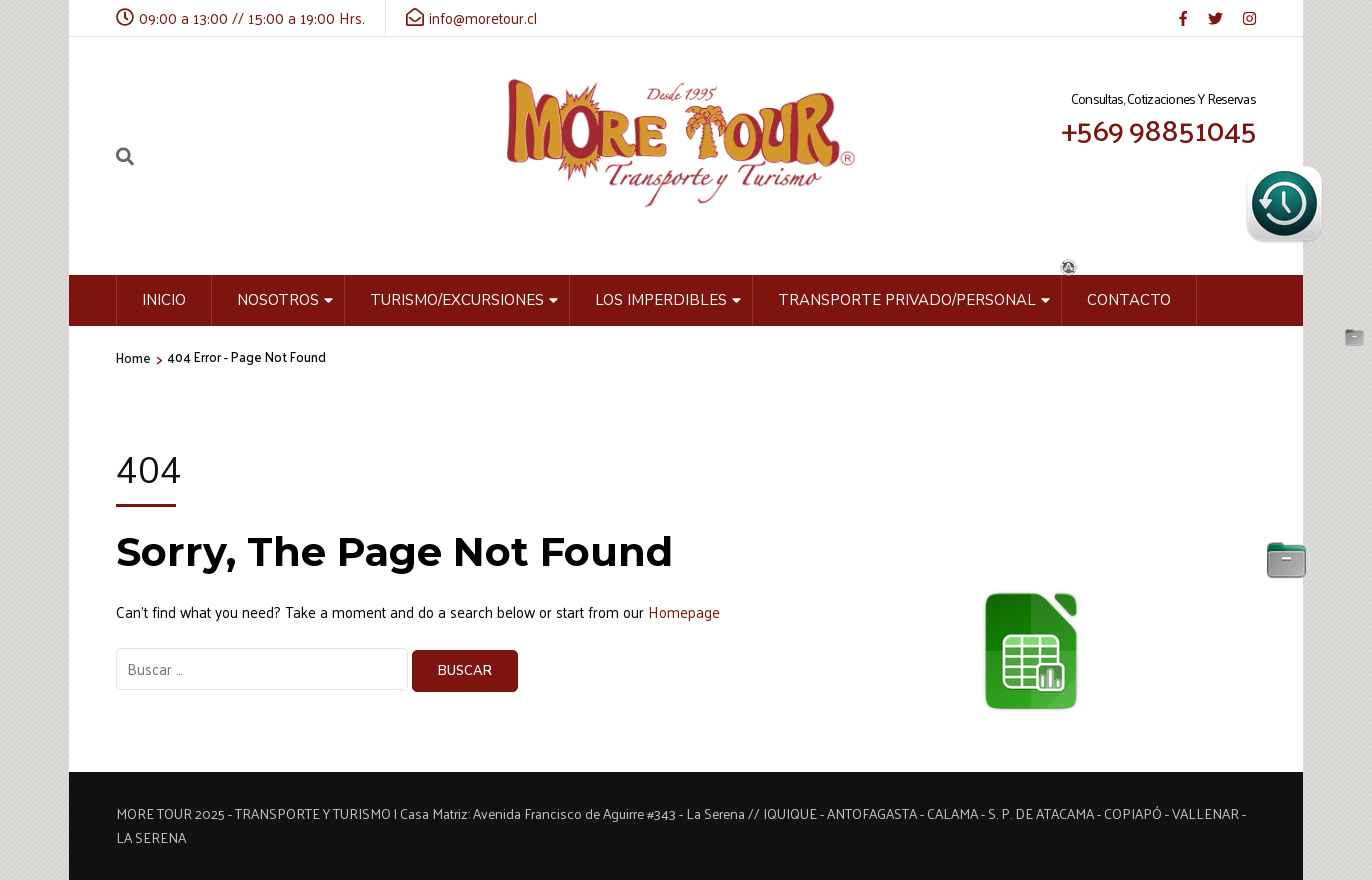  I want to click on open the file manager application, so click(1354, 337).